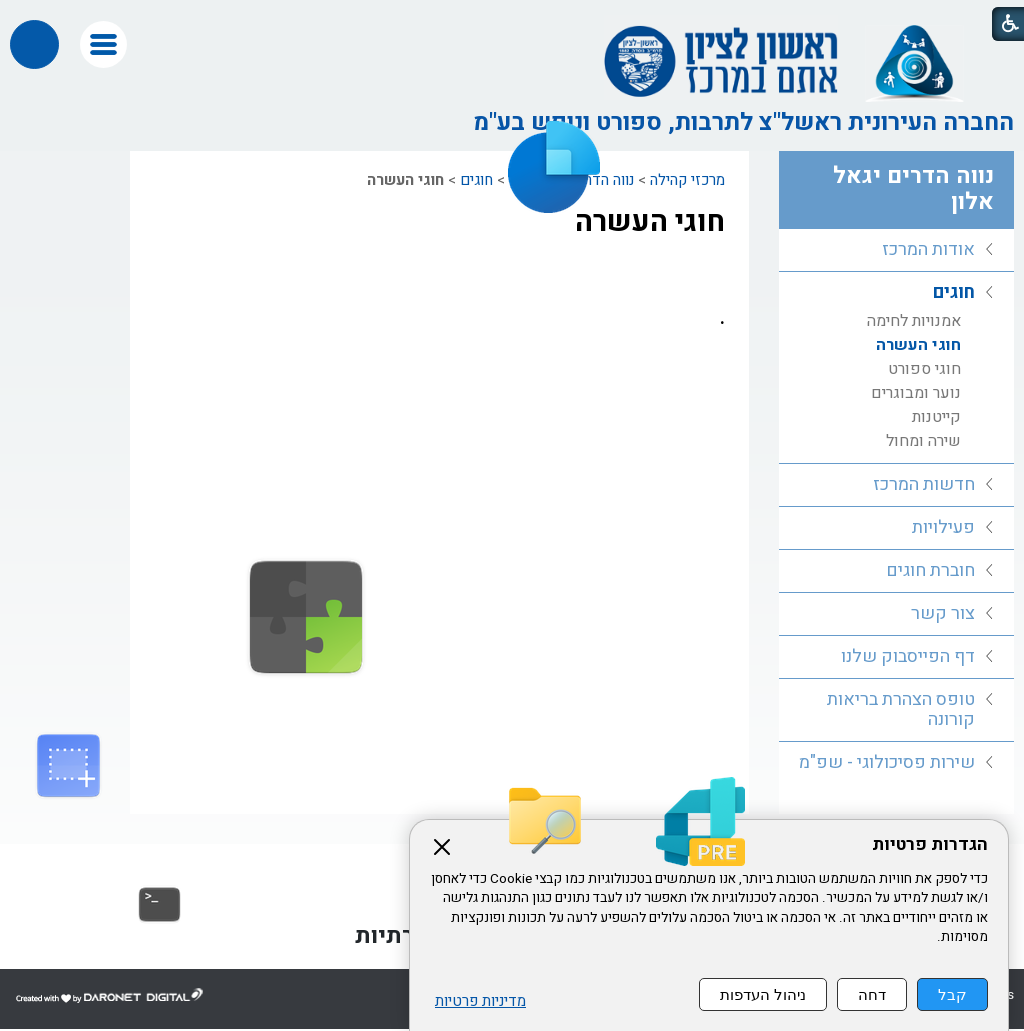 The width and height of the screenshot is (1024, 1031). I want to click on search within folder contents, so click(545, 818).